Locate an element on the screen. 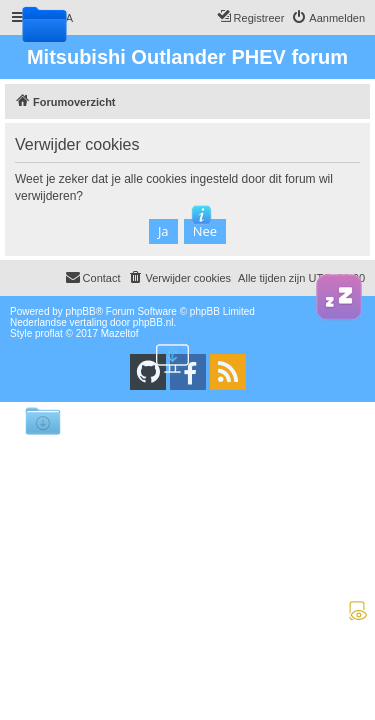 Image resolution: width=375 pixels, height=720 pixels. open downloads folder is located at coordinates (43, 421).